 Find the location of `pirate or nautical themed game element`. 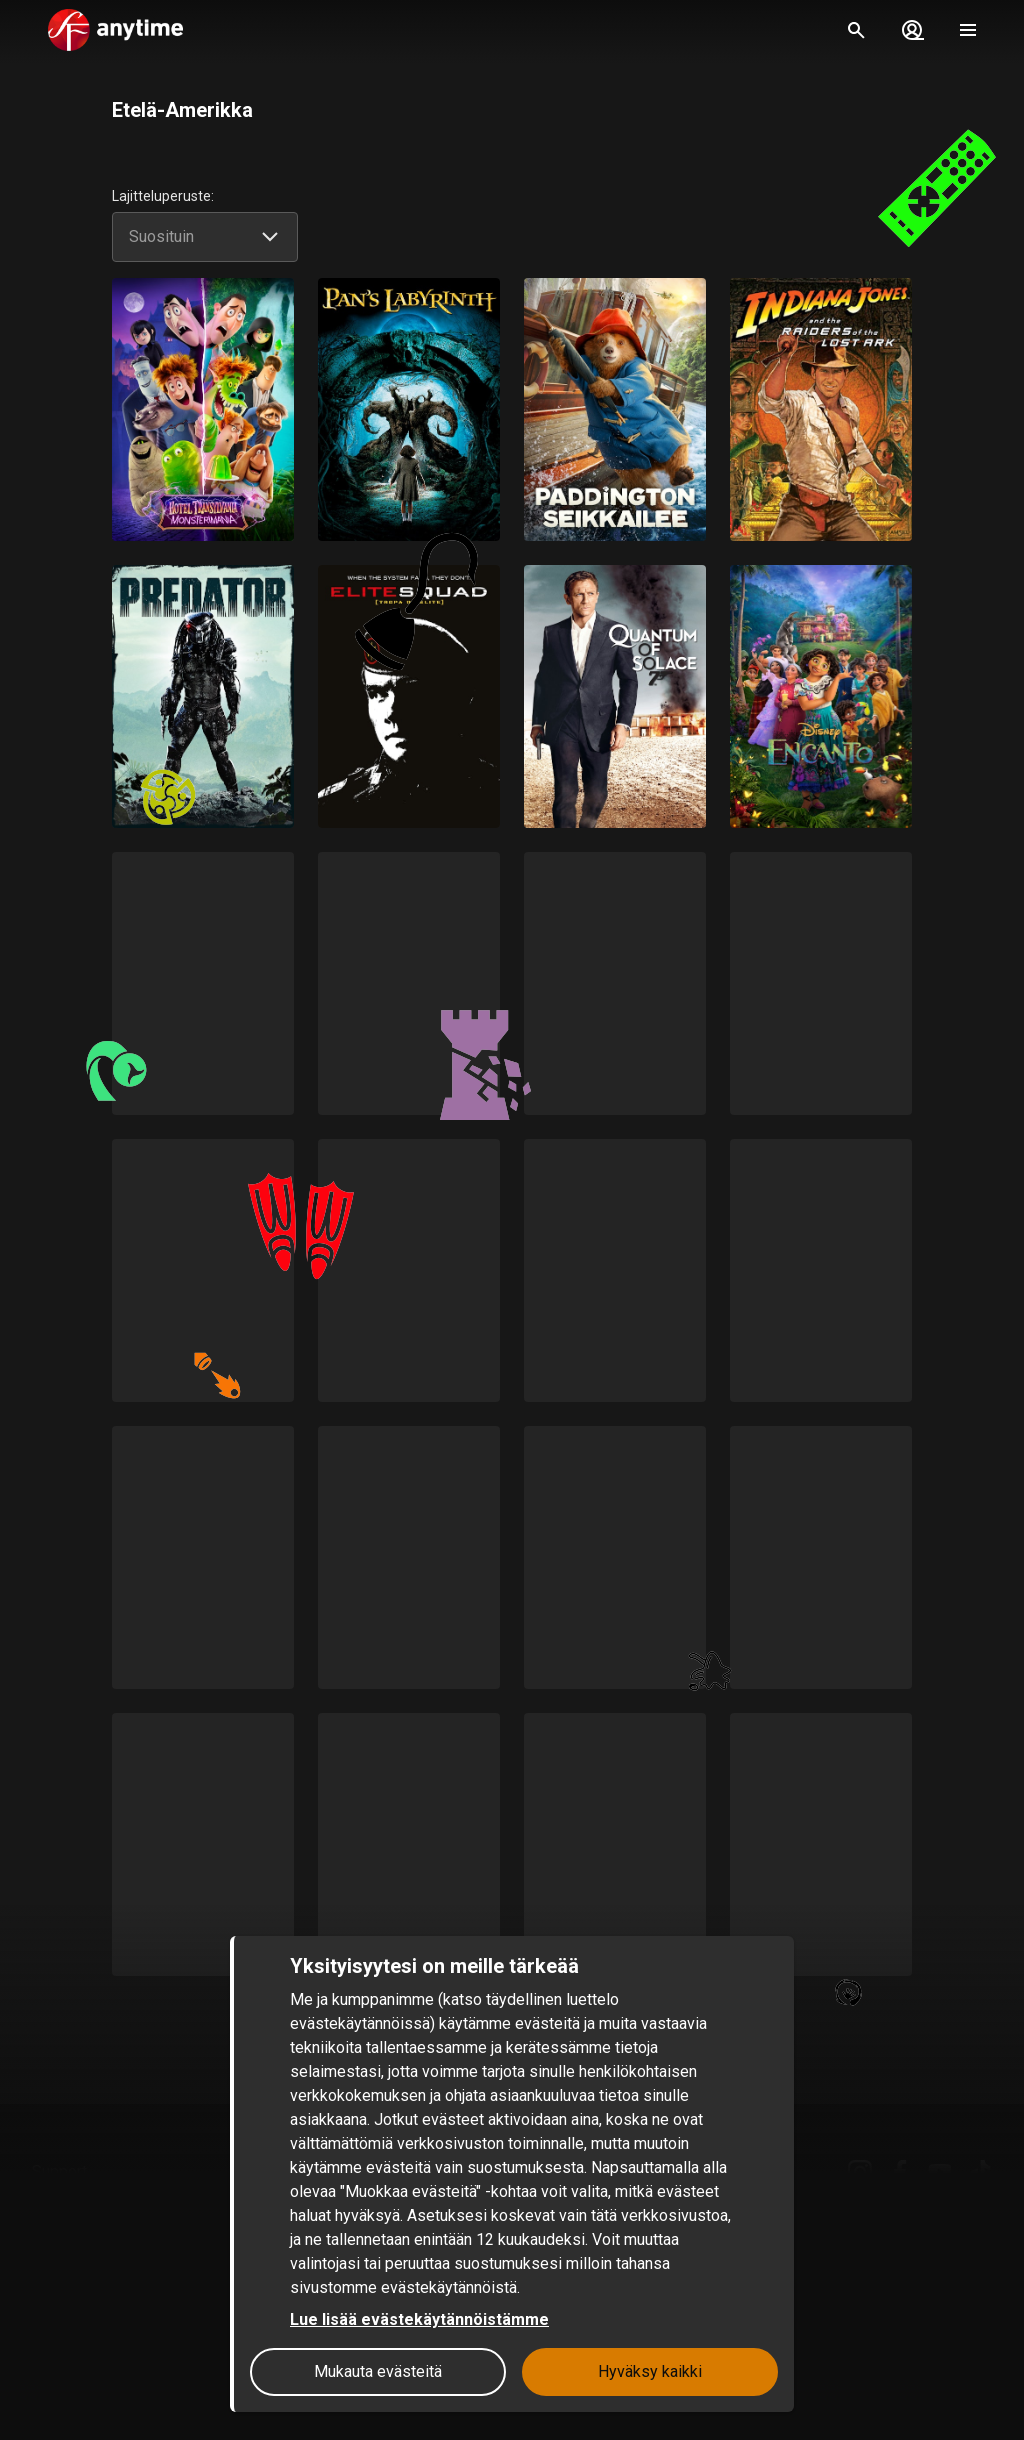

pirate or nautical themed game element is located at coordinates (416, 601).